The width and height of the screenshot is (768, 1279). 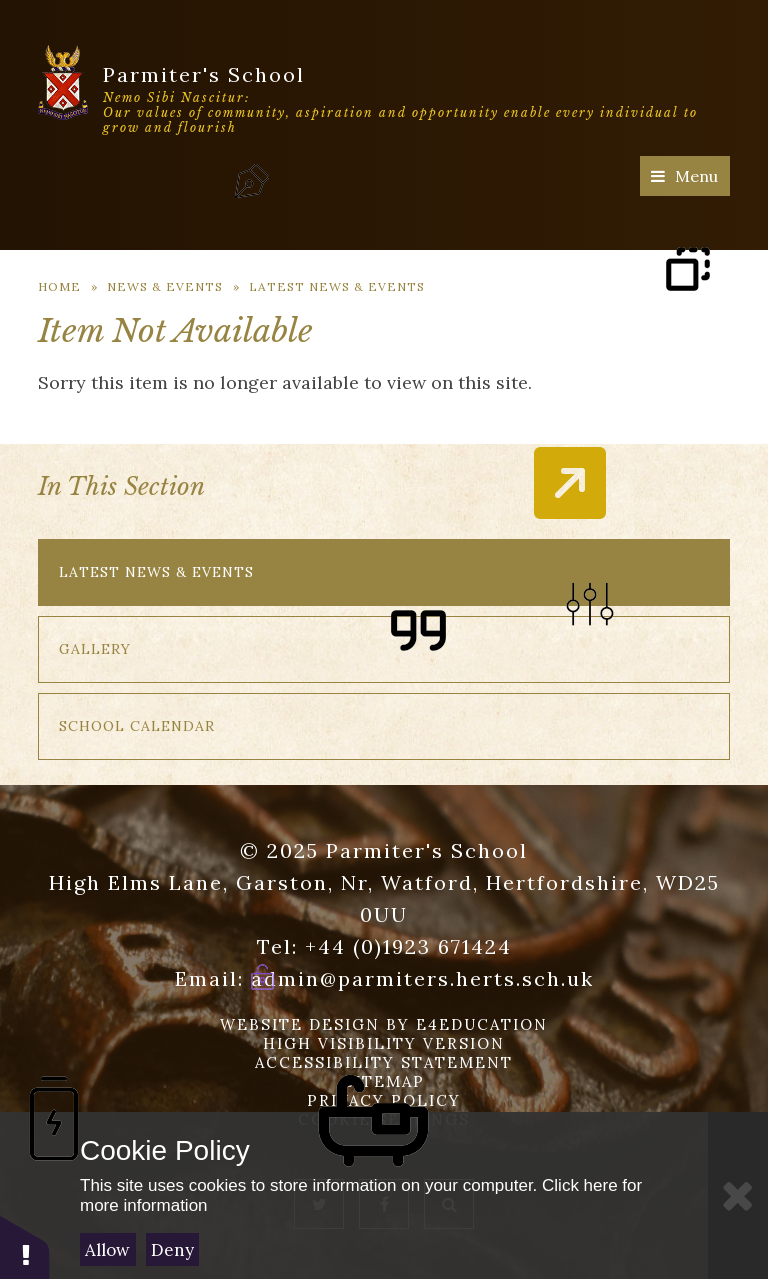 What do you see at coordinates (570, 483) in the screenshot?
I see `open link in new tab or window` at bounding box center [570, 483].